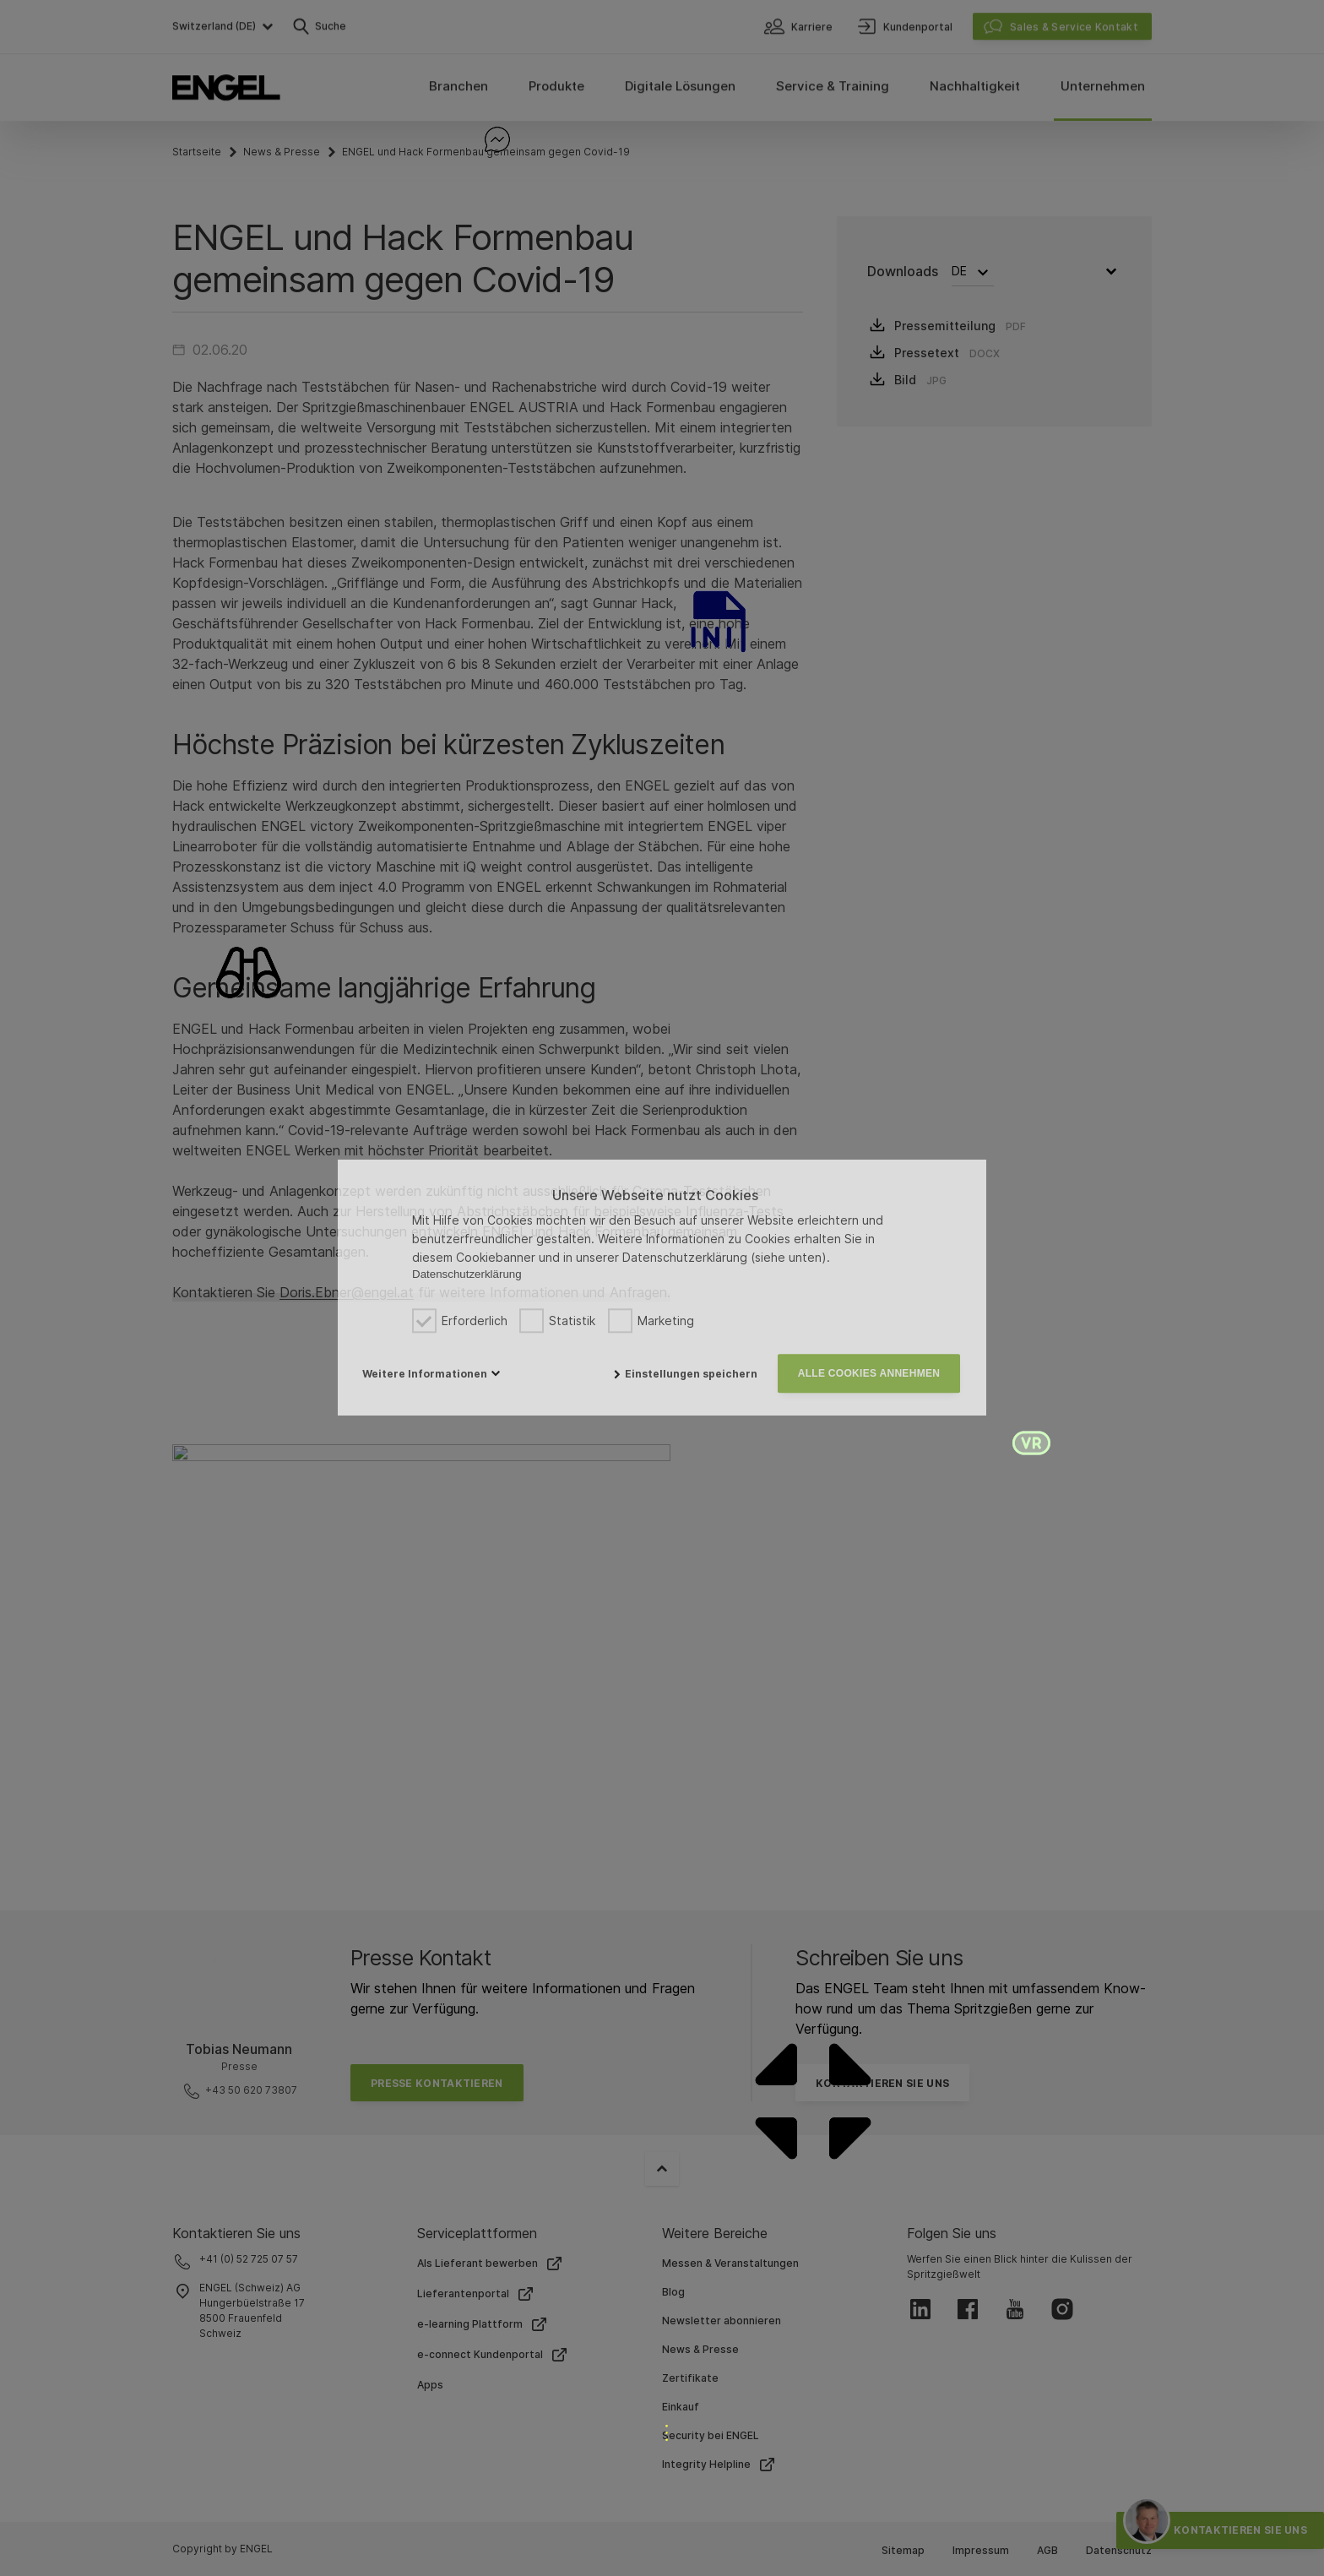 The width and height of the screenshot is (1324, 2576). What do you see at coordinates (1031, 1443) in the screenshot?
I see `access virtual reality mode or settings` at bounding box center [1031, 1443].